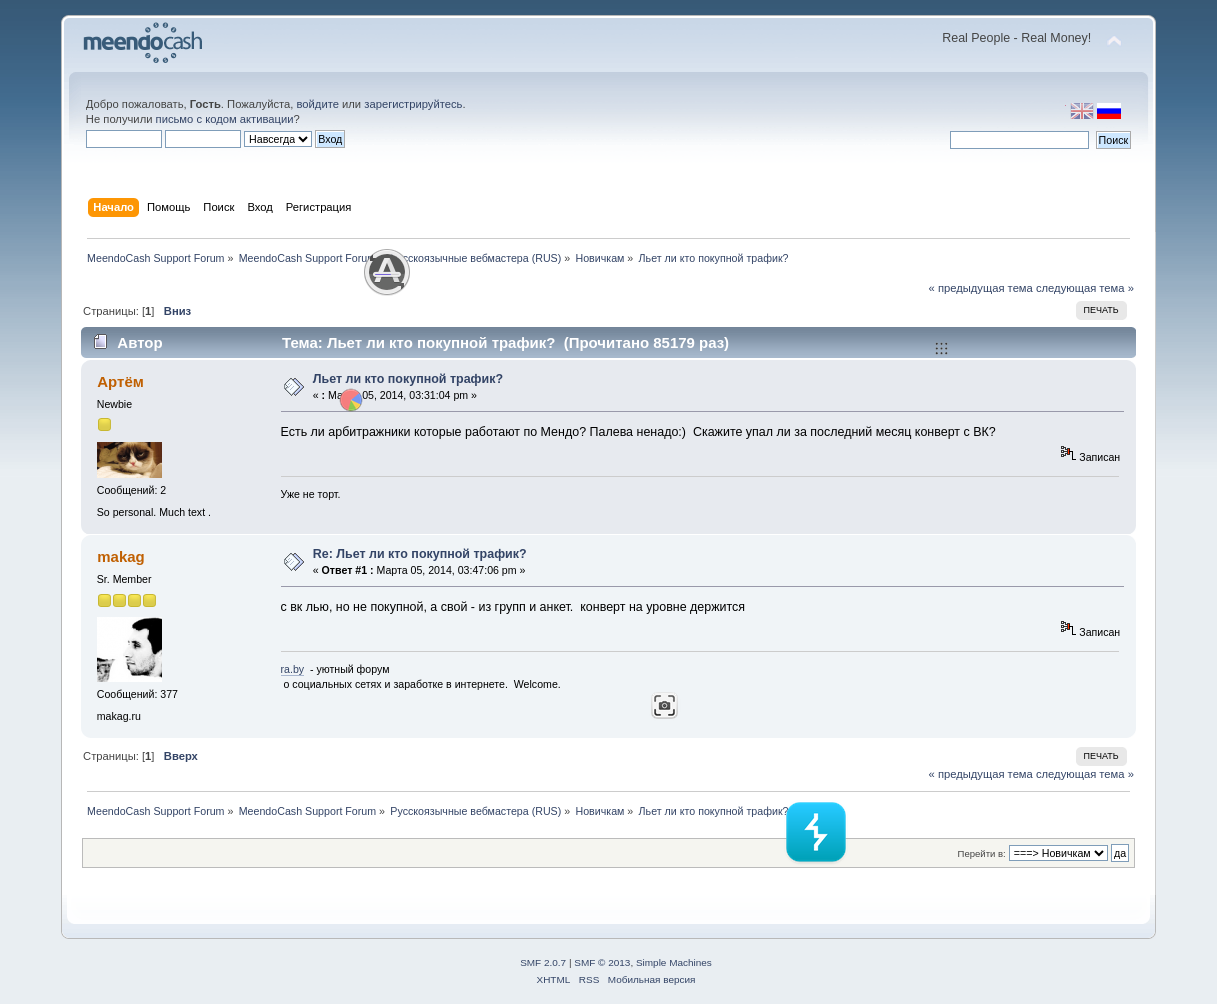 The image size is (1217, 1004). Describe the element at coordinates (351, 400) in the screenshot. I see `open disk usage analyzer` at that location.